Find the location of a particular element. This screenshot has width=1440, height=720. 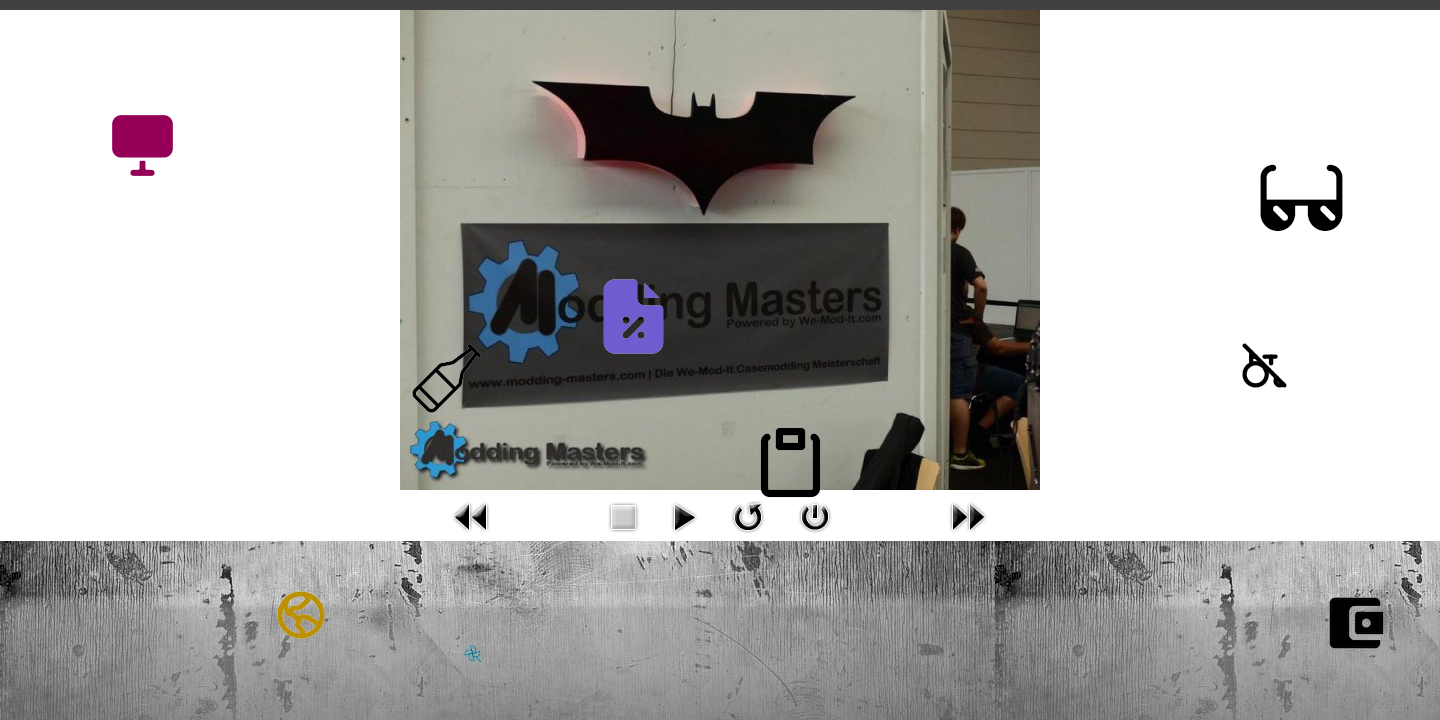

view document with percentage or discount details is located at coordinates (633, 316).